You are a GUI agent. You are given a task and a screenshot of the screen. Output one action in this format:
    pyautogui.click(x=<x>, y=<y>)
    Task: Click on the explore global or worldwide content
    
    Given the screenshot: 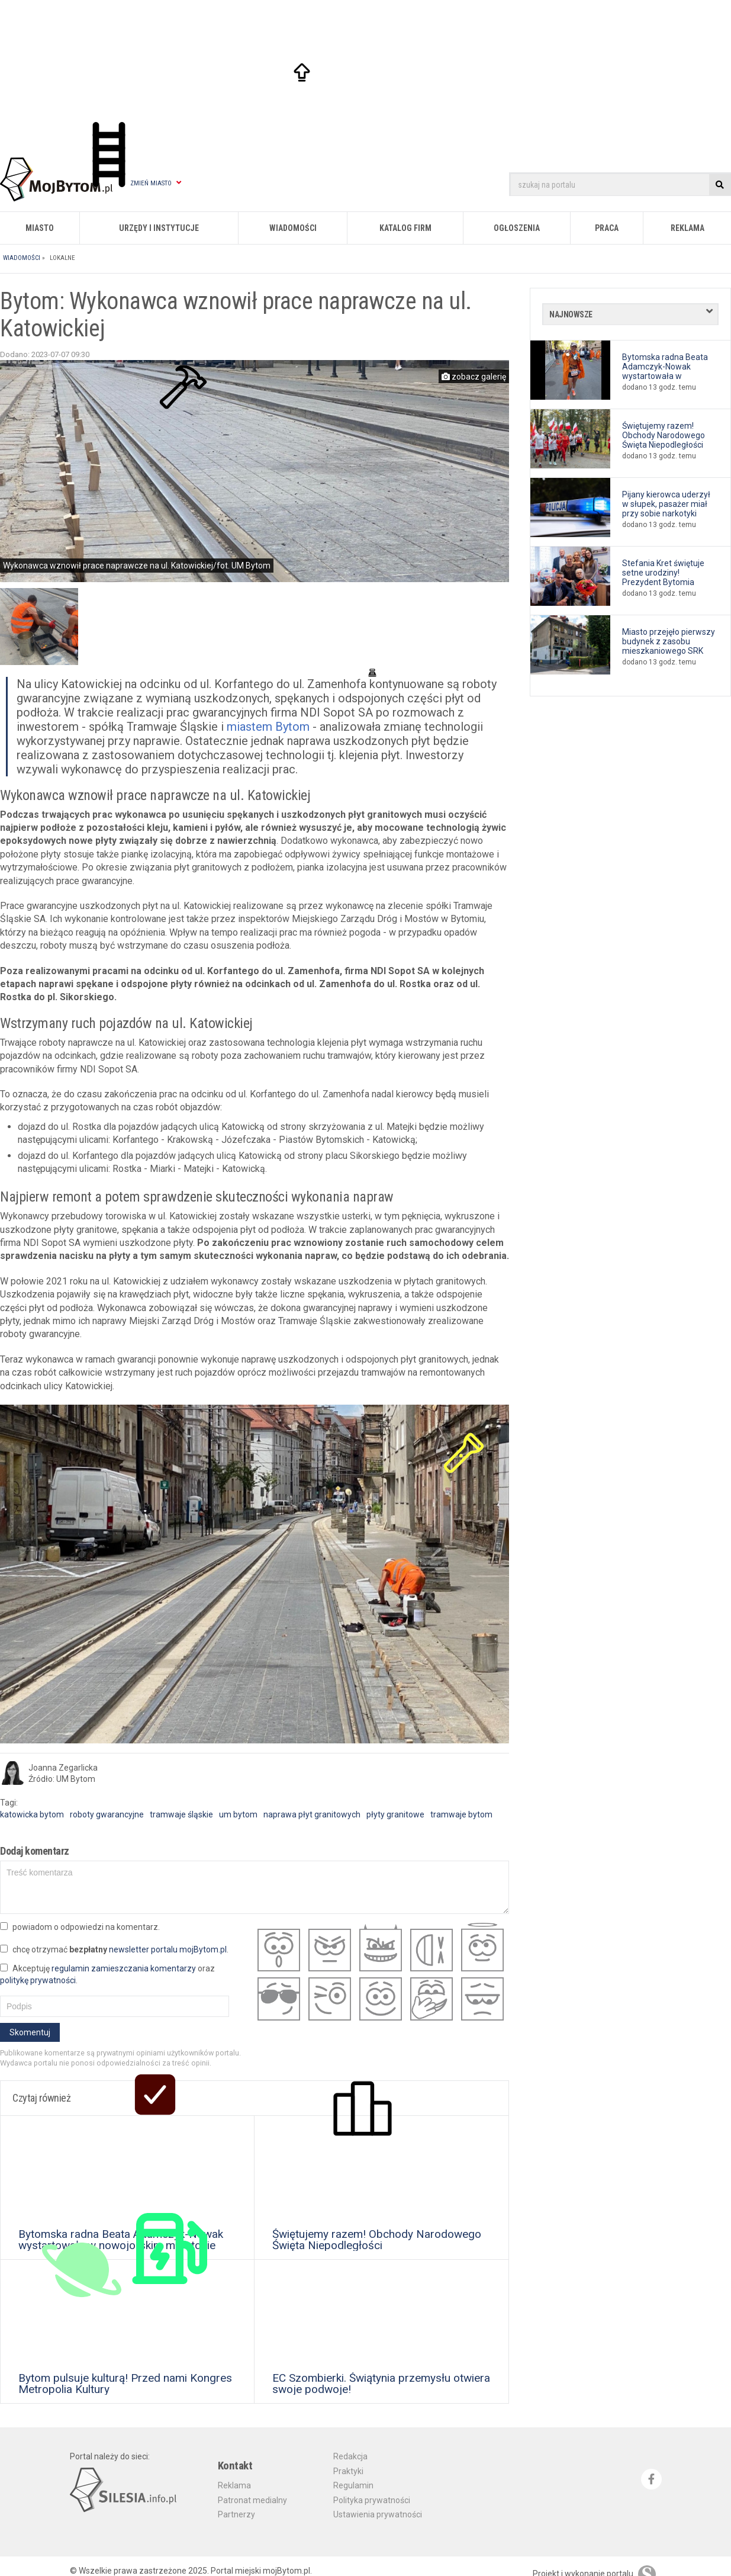 What is the action you would take?
    pyautogui.click(x=82, y=2270)
    